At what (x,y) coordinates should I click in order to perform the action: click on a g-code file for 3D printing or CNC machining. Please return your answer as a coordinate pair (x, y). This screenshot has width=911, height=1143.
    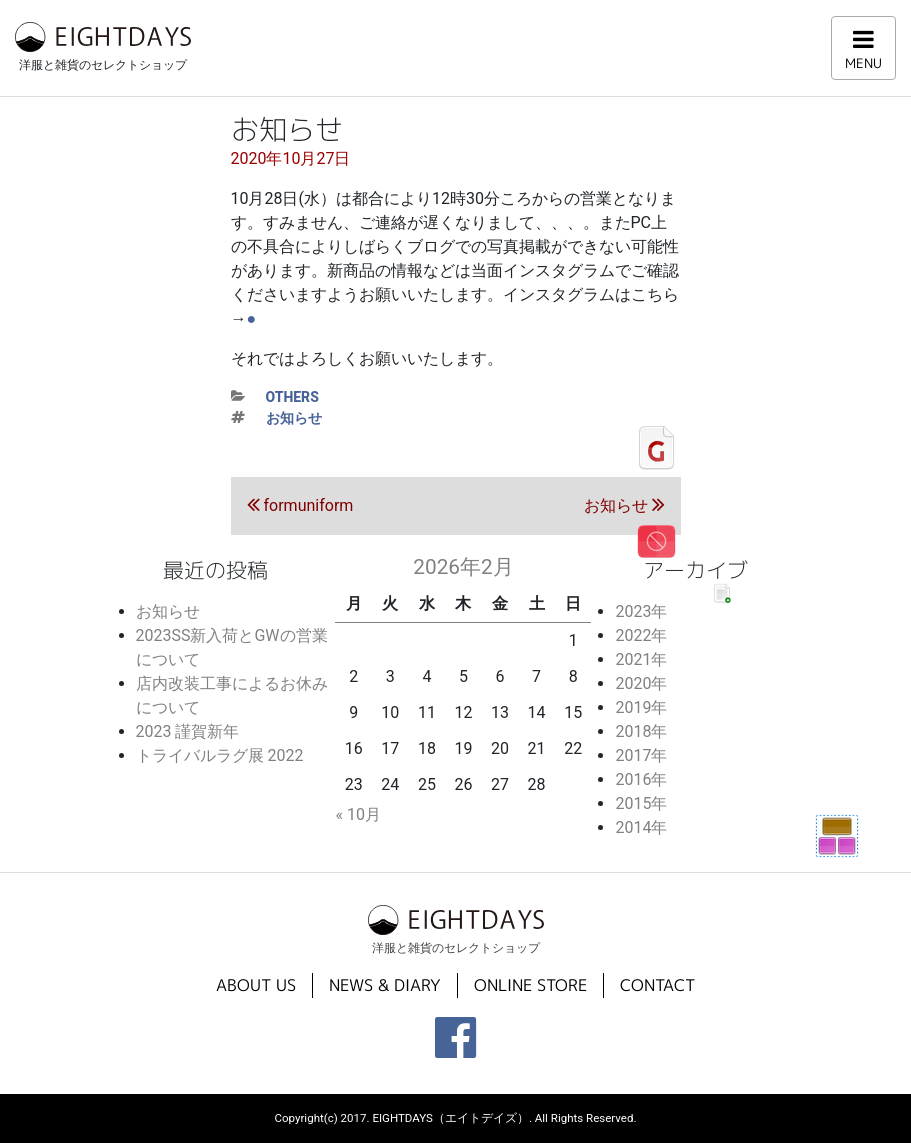
    Looking at the image, I should click on (656, 447).